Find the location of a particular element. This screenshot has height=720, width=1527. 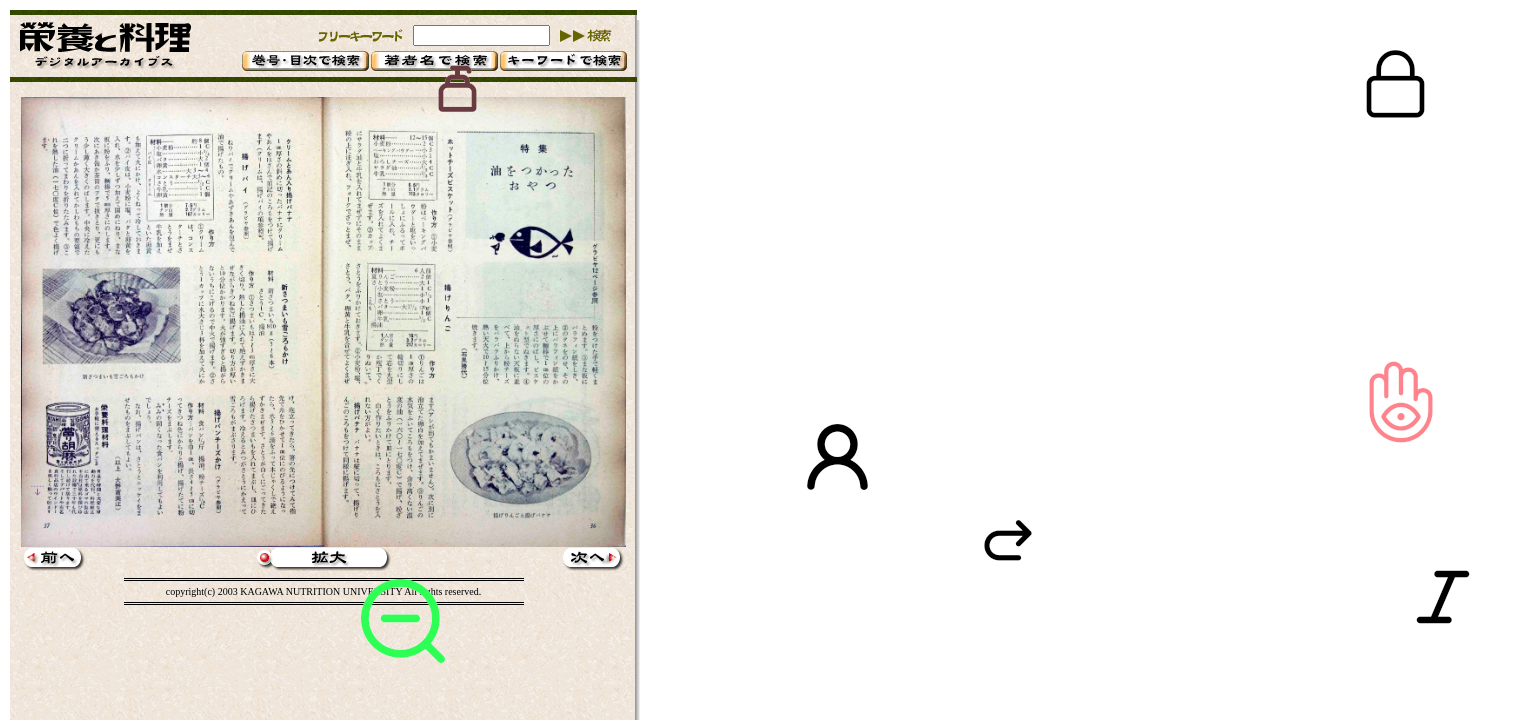

redo or repeat last action is located at coordinates (1008, 542).